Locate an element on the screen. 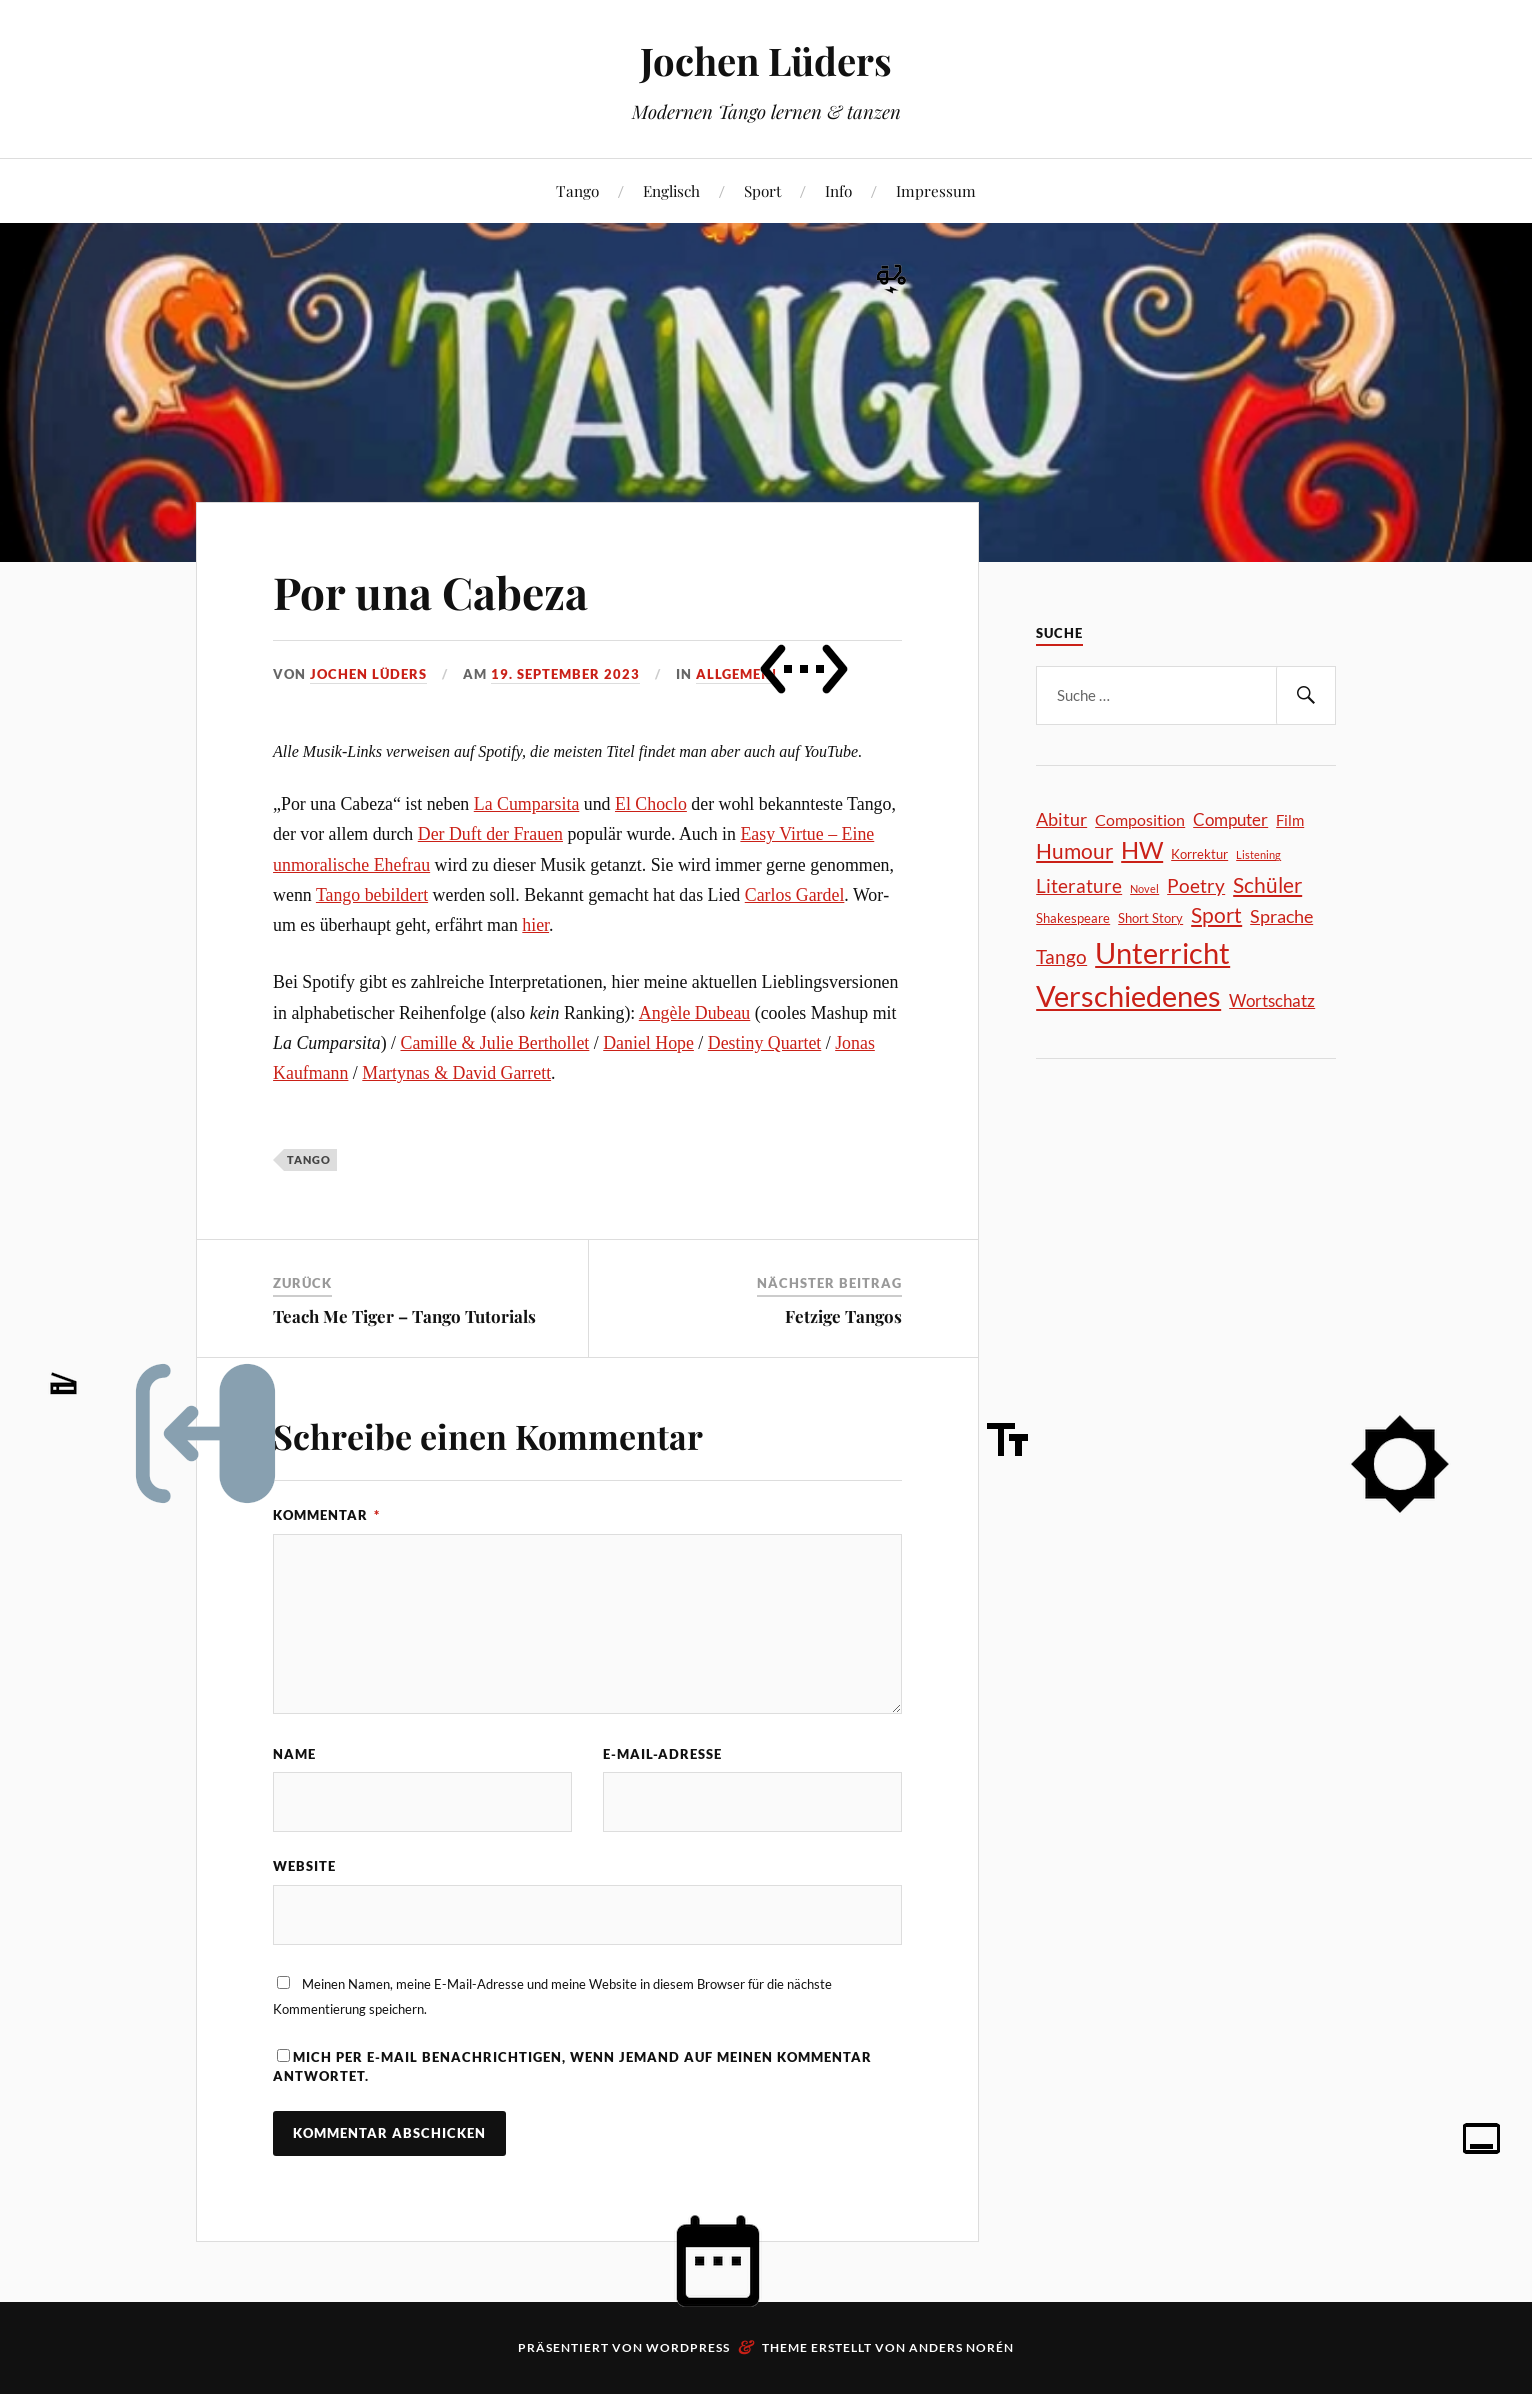 This screenshot has width=1532, height=2394. view video player controls or bottom action bar is located at coordinates (1481, 2138).